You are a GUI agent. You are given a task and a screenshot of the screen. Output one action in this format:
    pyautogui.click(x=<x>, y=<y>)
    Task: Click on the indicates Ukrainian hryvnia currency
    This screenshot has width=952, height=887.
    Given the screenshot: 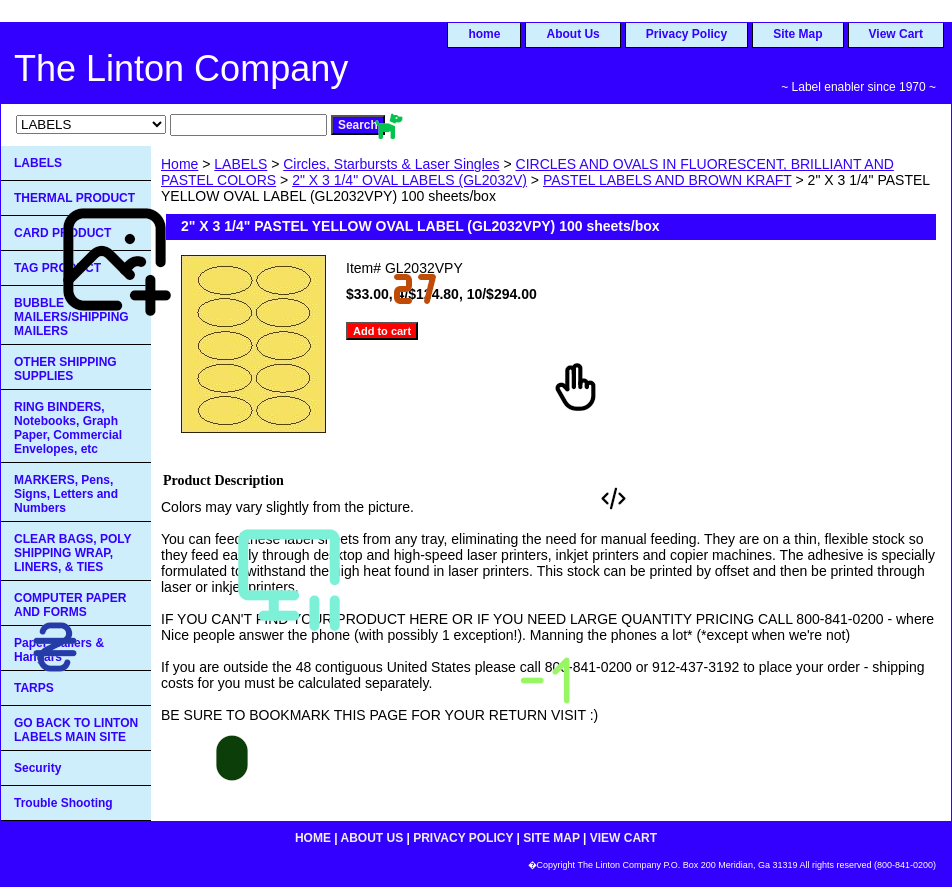 What is the action you would take?
    pyautogui.click(x=55, y=647)
    